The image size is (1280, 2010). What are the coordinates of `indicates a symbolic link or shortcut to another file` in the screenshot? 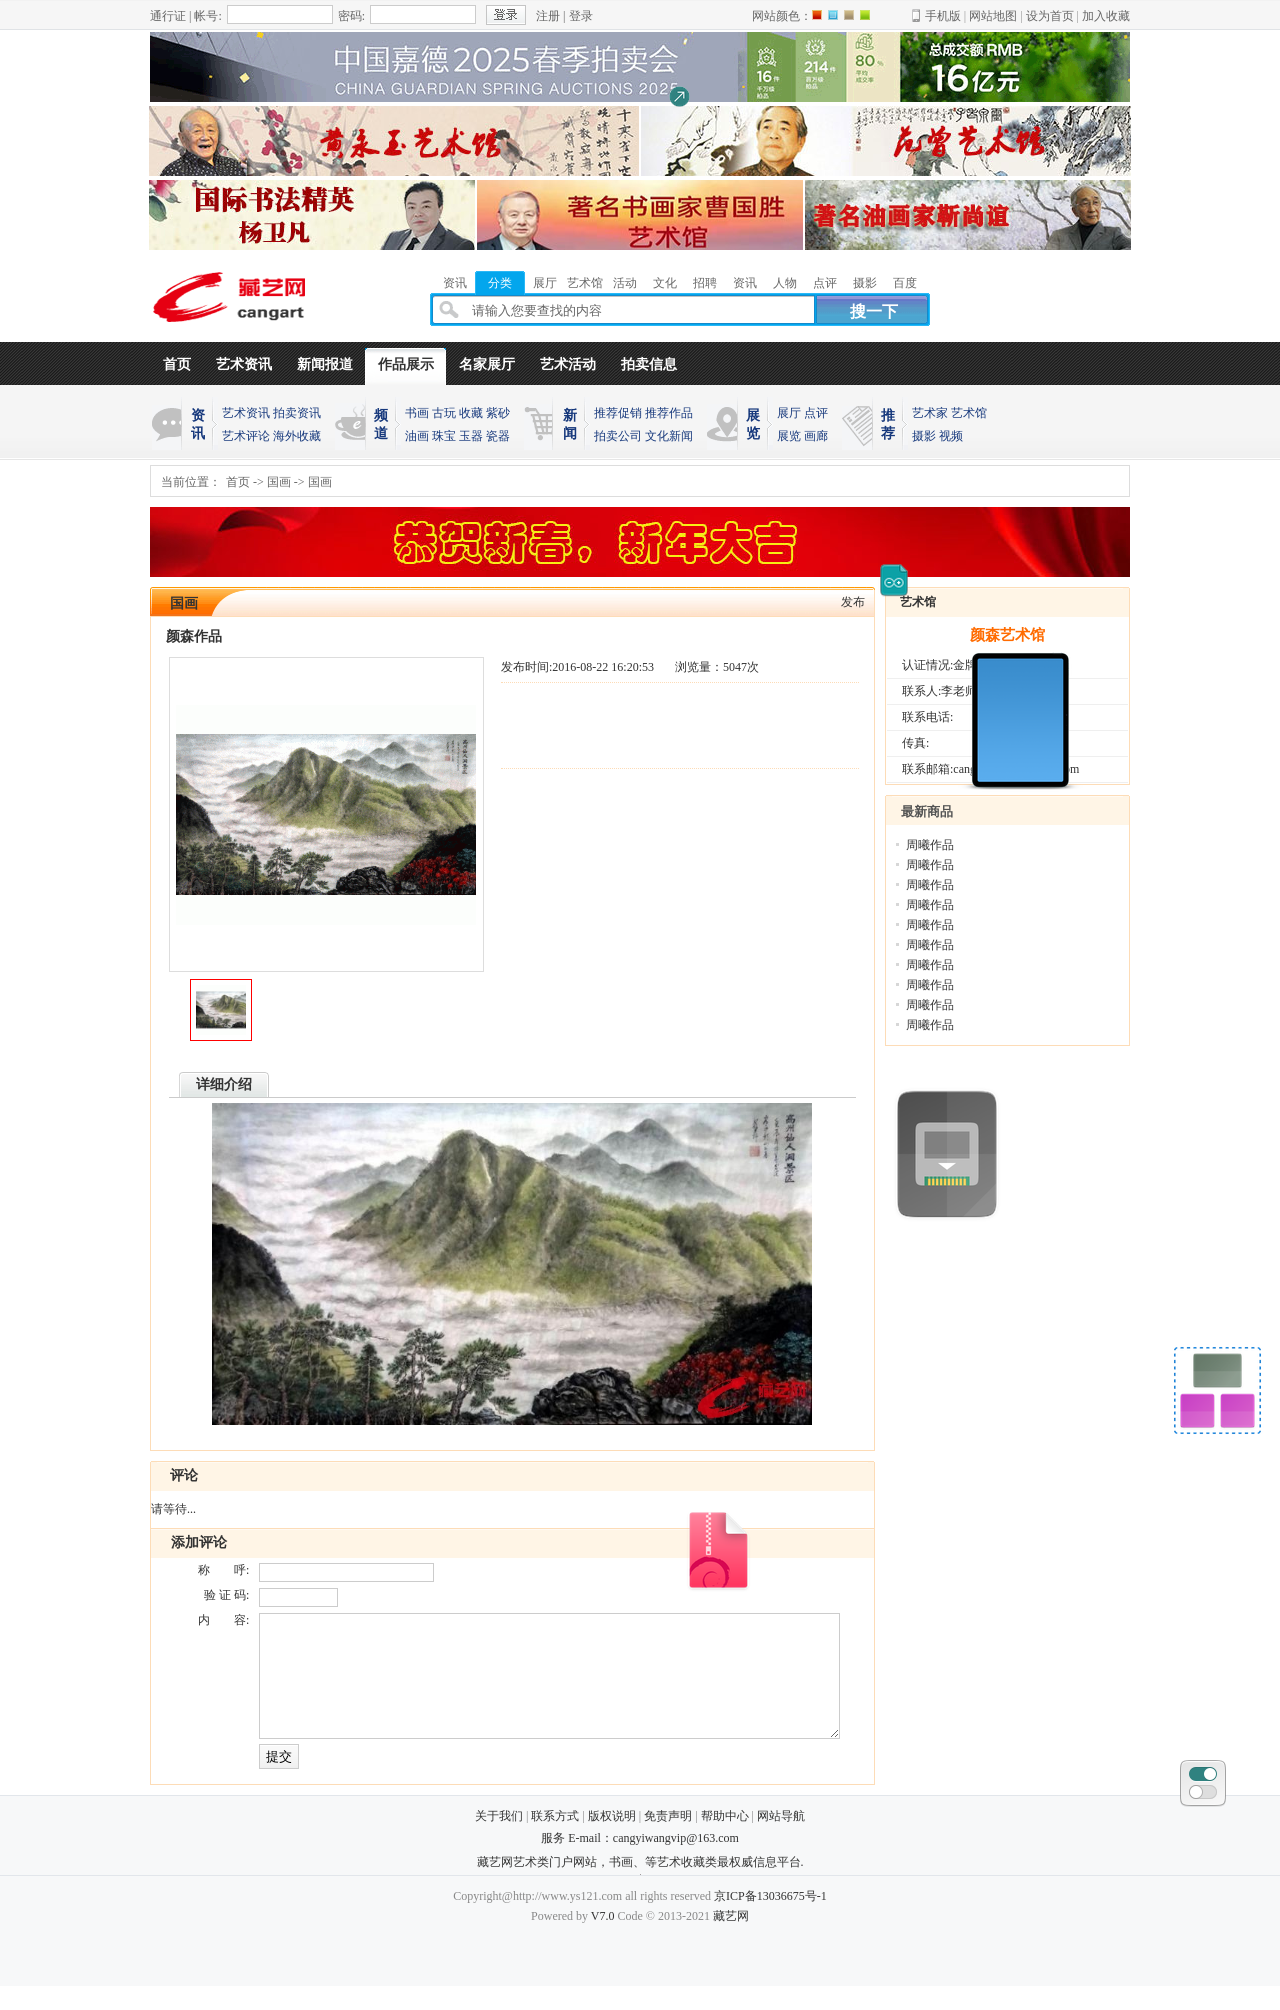 It's located at (679, 96).